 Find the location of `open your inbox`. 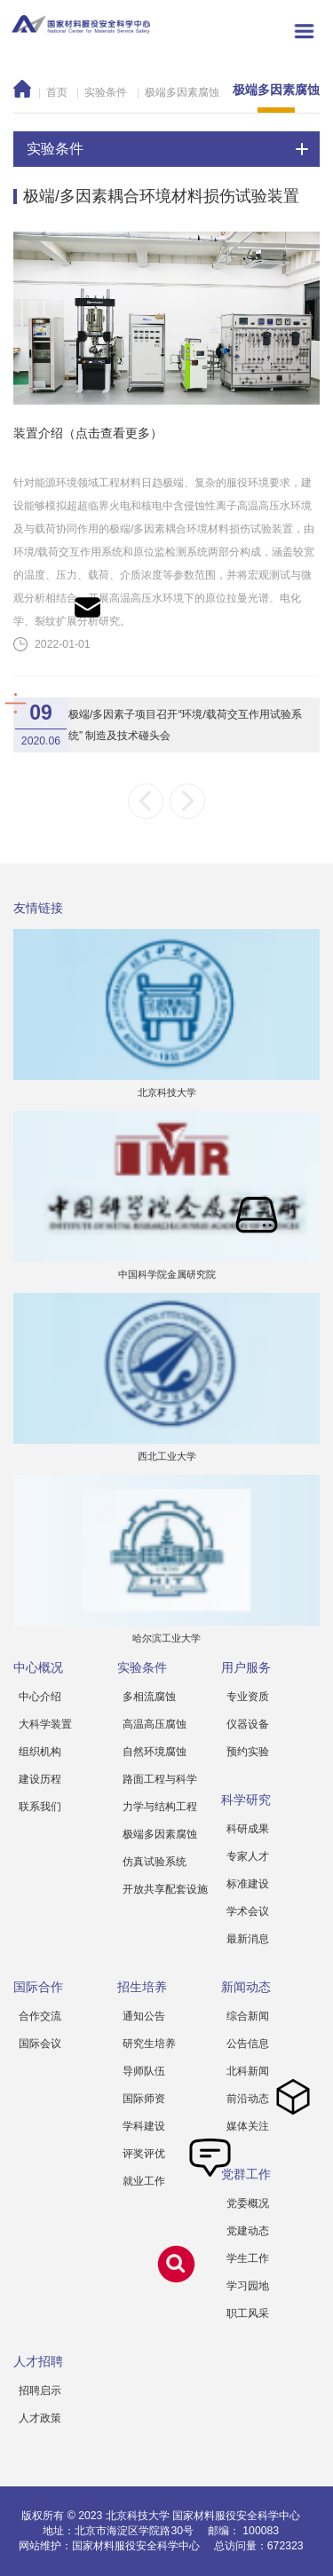

open your inbox is located at coordinates (87, 607).